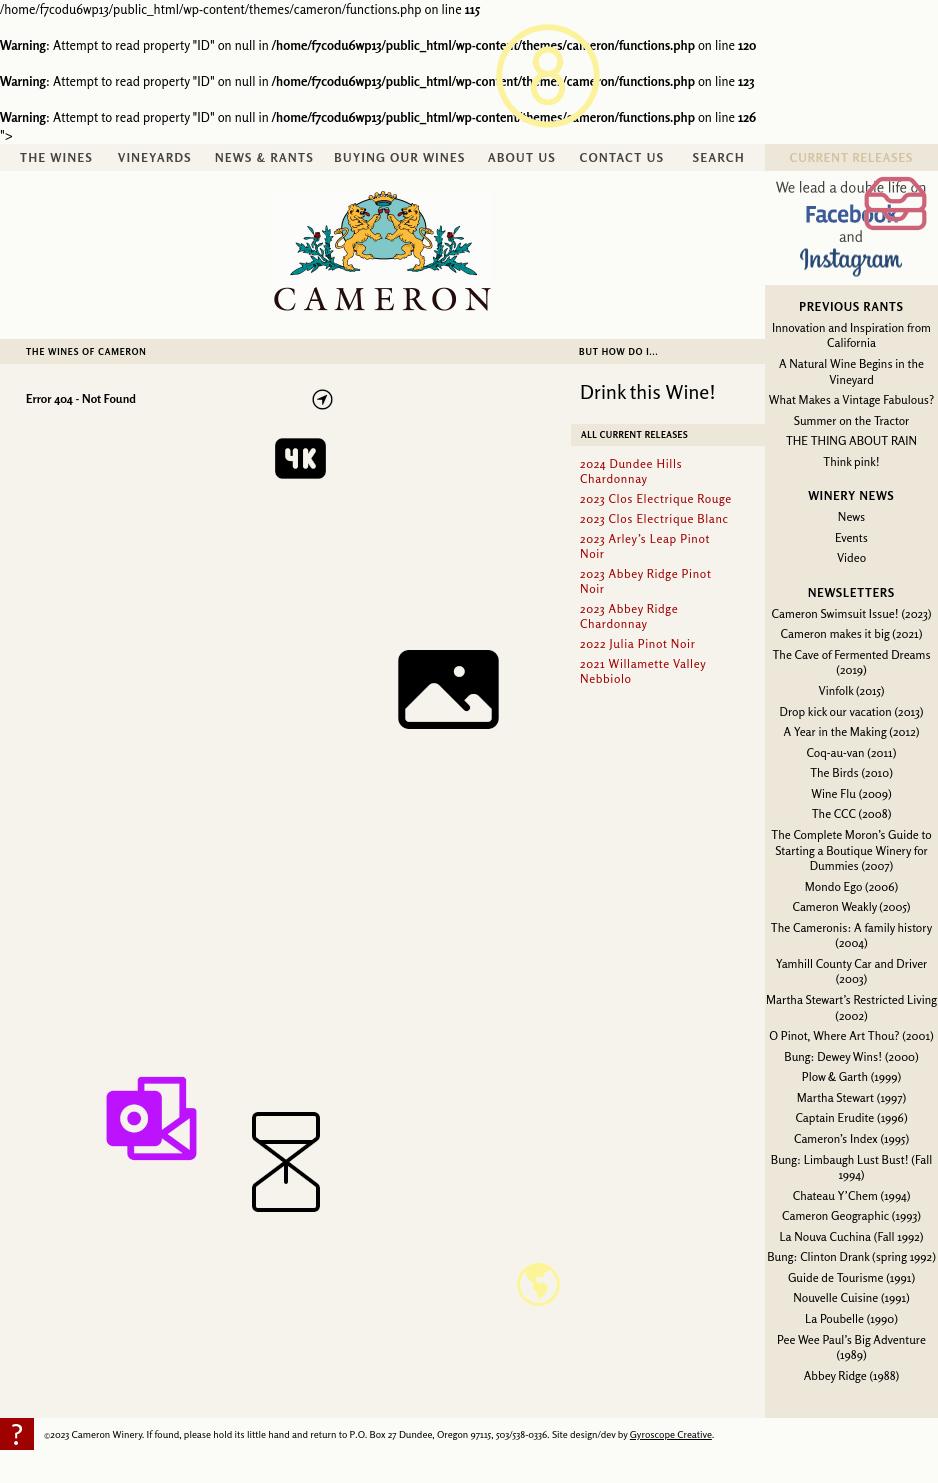  Describe the element at coordinates (300, 458) in the screenshot. I see `indicates 4K resolution video quality` at that location.